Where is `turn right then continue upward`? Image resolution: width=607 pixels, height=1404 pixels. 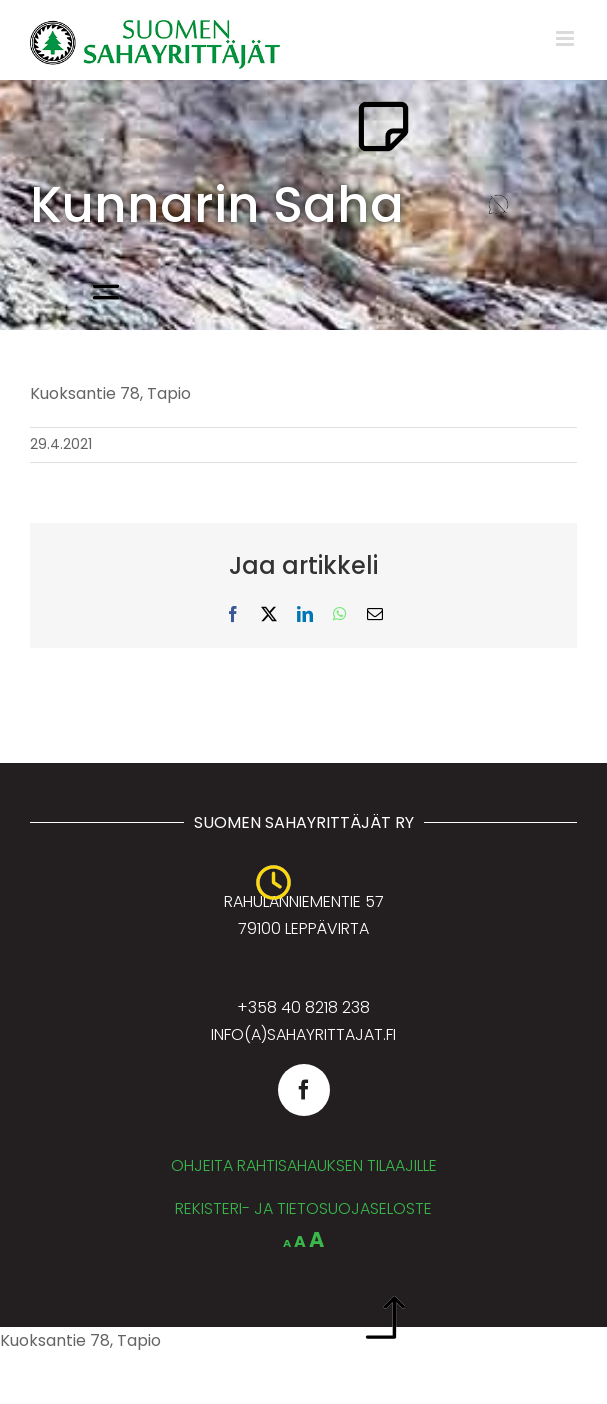
turn right then continue upward is located at coordinates (385, 1317).